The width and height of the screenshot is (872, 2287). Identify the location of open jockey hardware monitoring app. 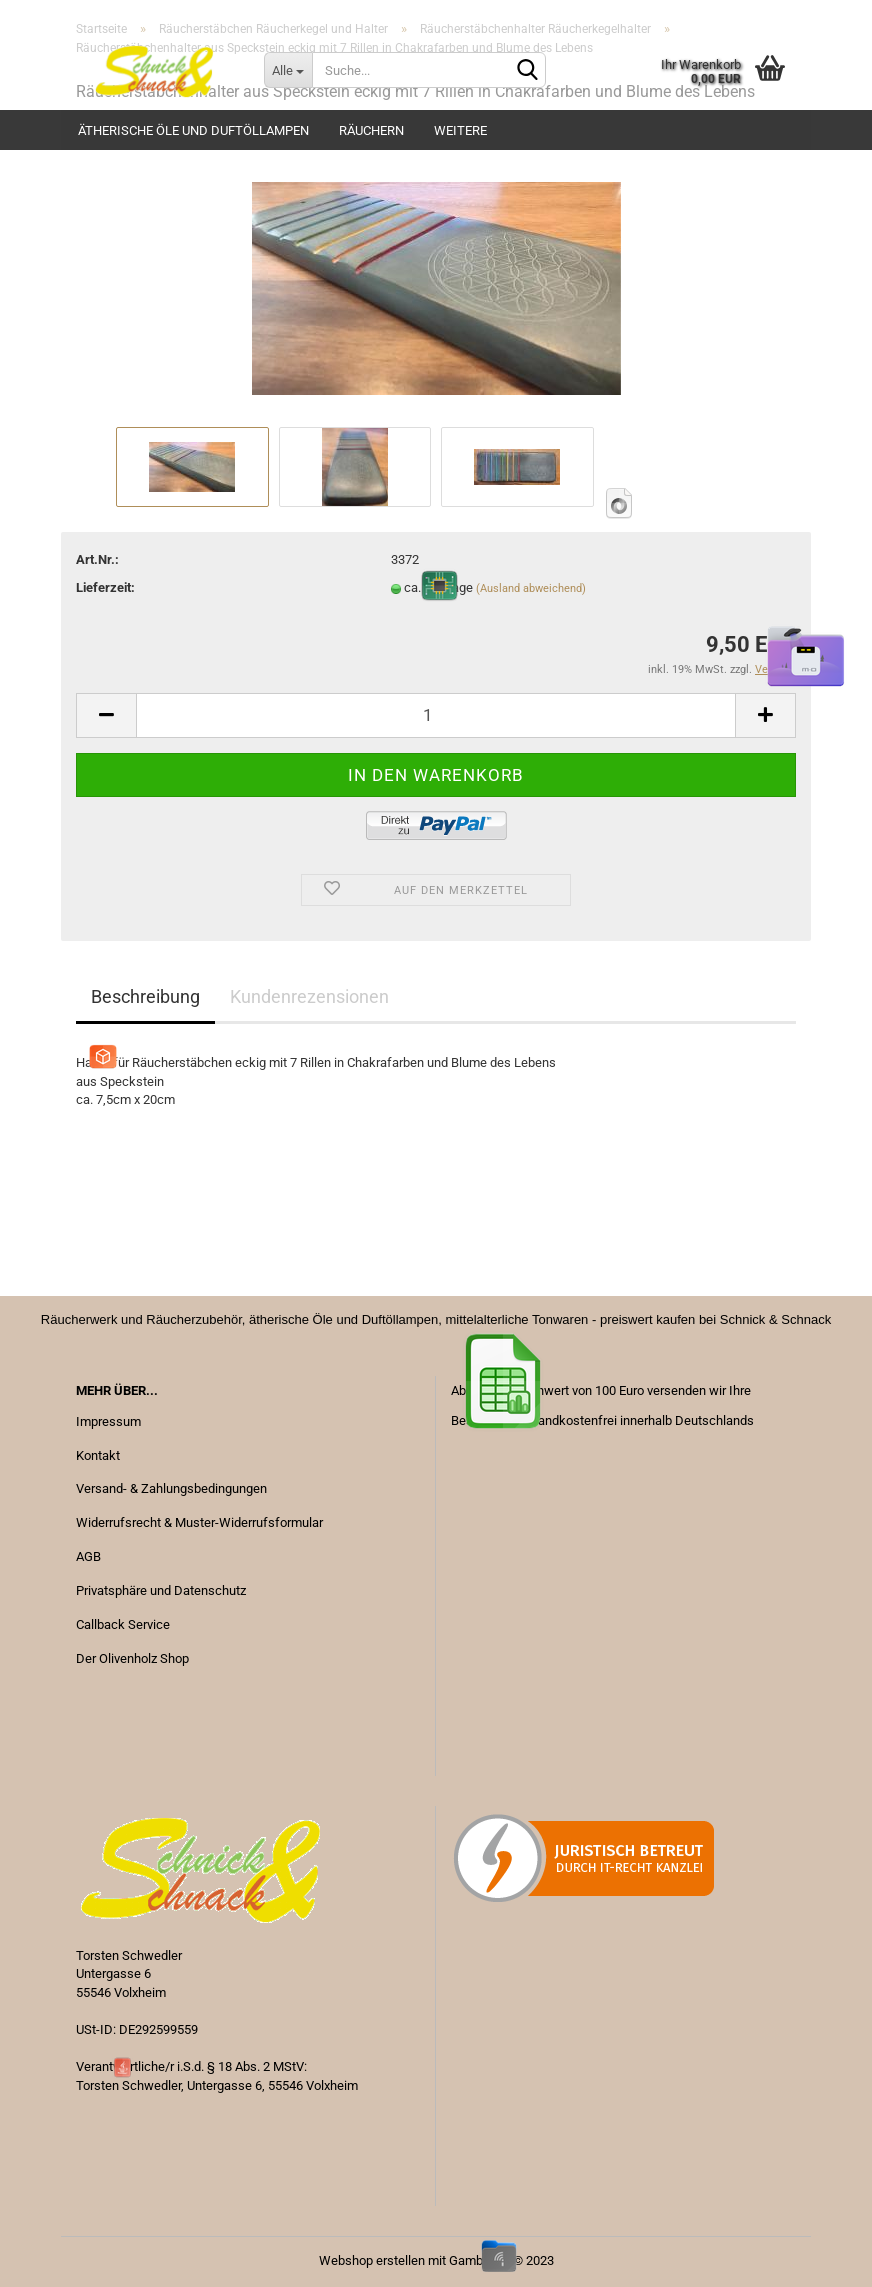
(439, 585).